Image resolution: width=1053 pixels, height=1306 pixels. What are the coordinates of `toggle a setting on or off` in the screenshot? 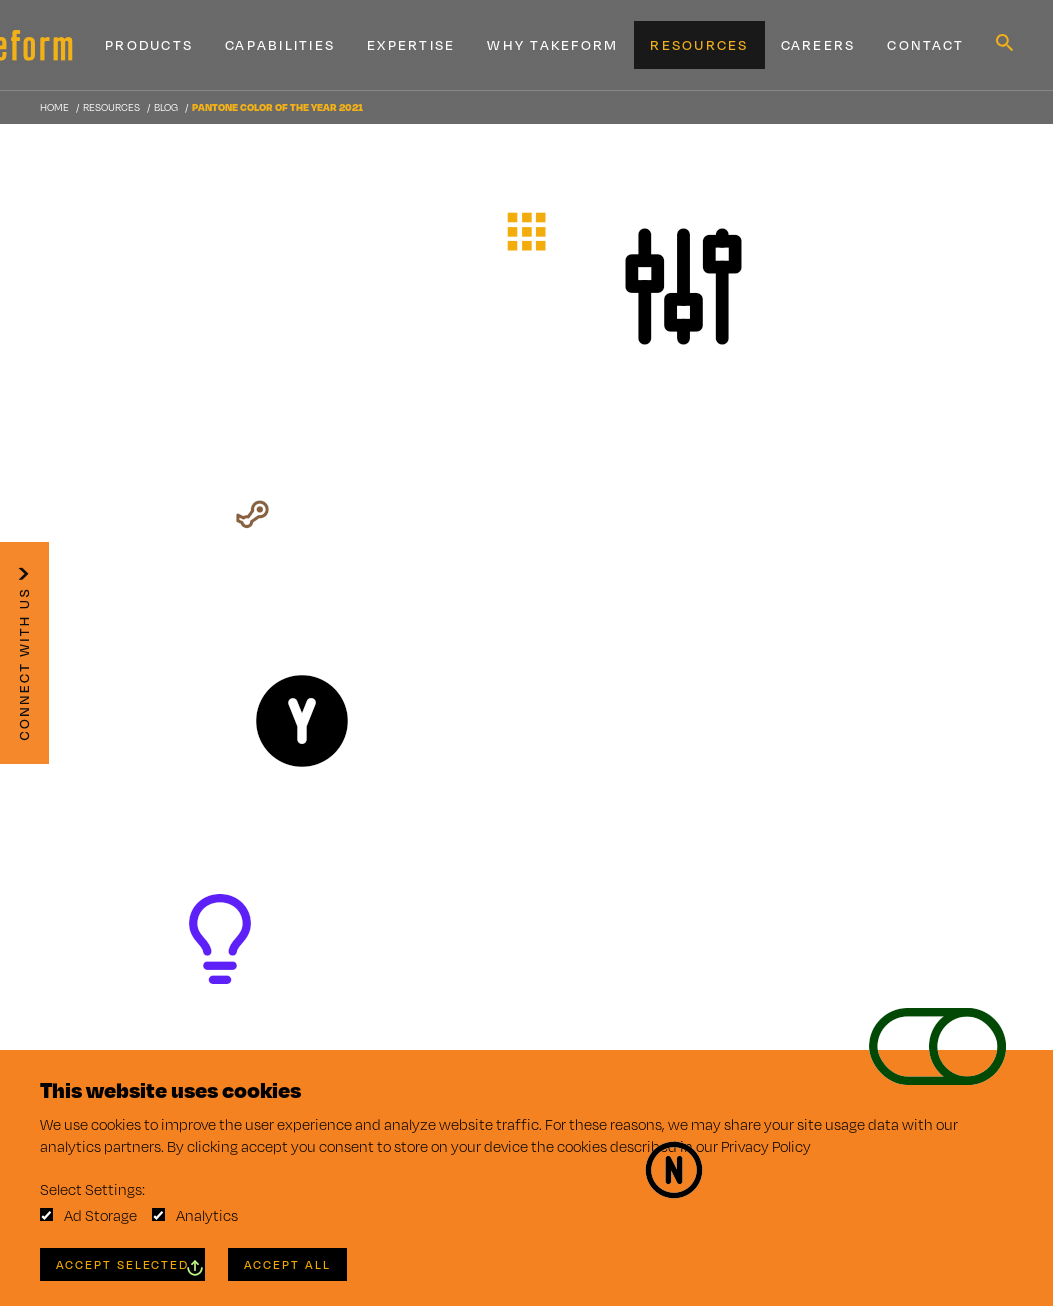 It's located at (937, 1046).